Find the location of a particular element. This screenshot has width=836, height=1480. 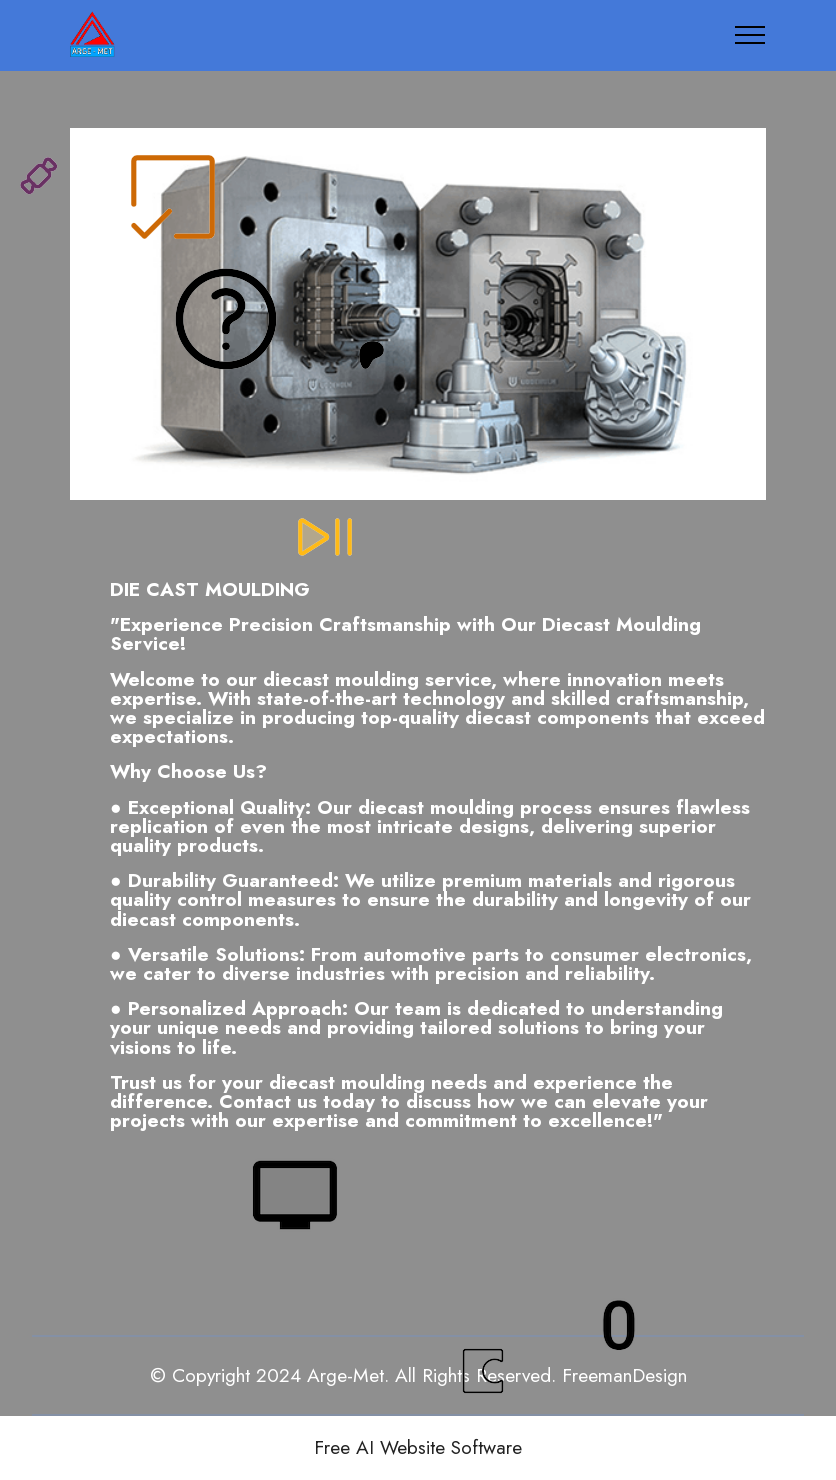

mark task as complete is located at coordinates (173, 197).